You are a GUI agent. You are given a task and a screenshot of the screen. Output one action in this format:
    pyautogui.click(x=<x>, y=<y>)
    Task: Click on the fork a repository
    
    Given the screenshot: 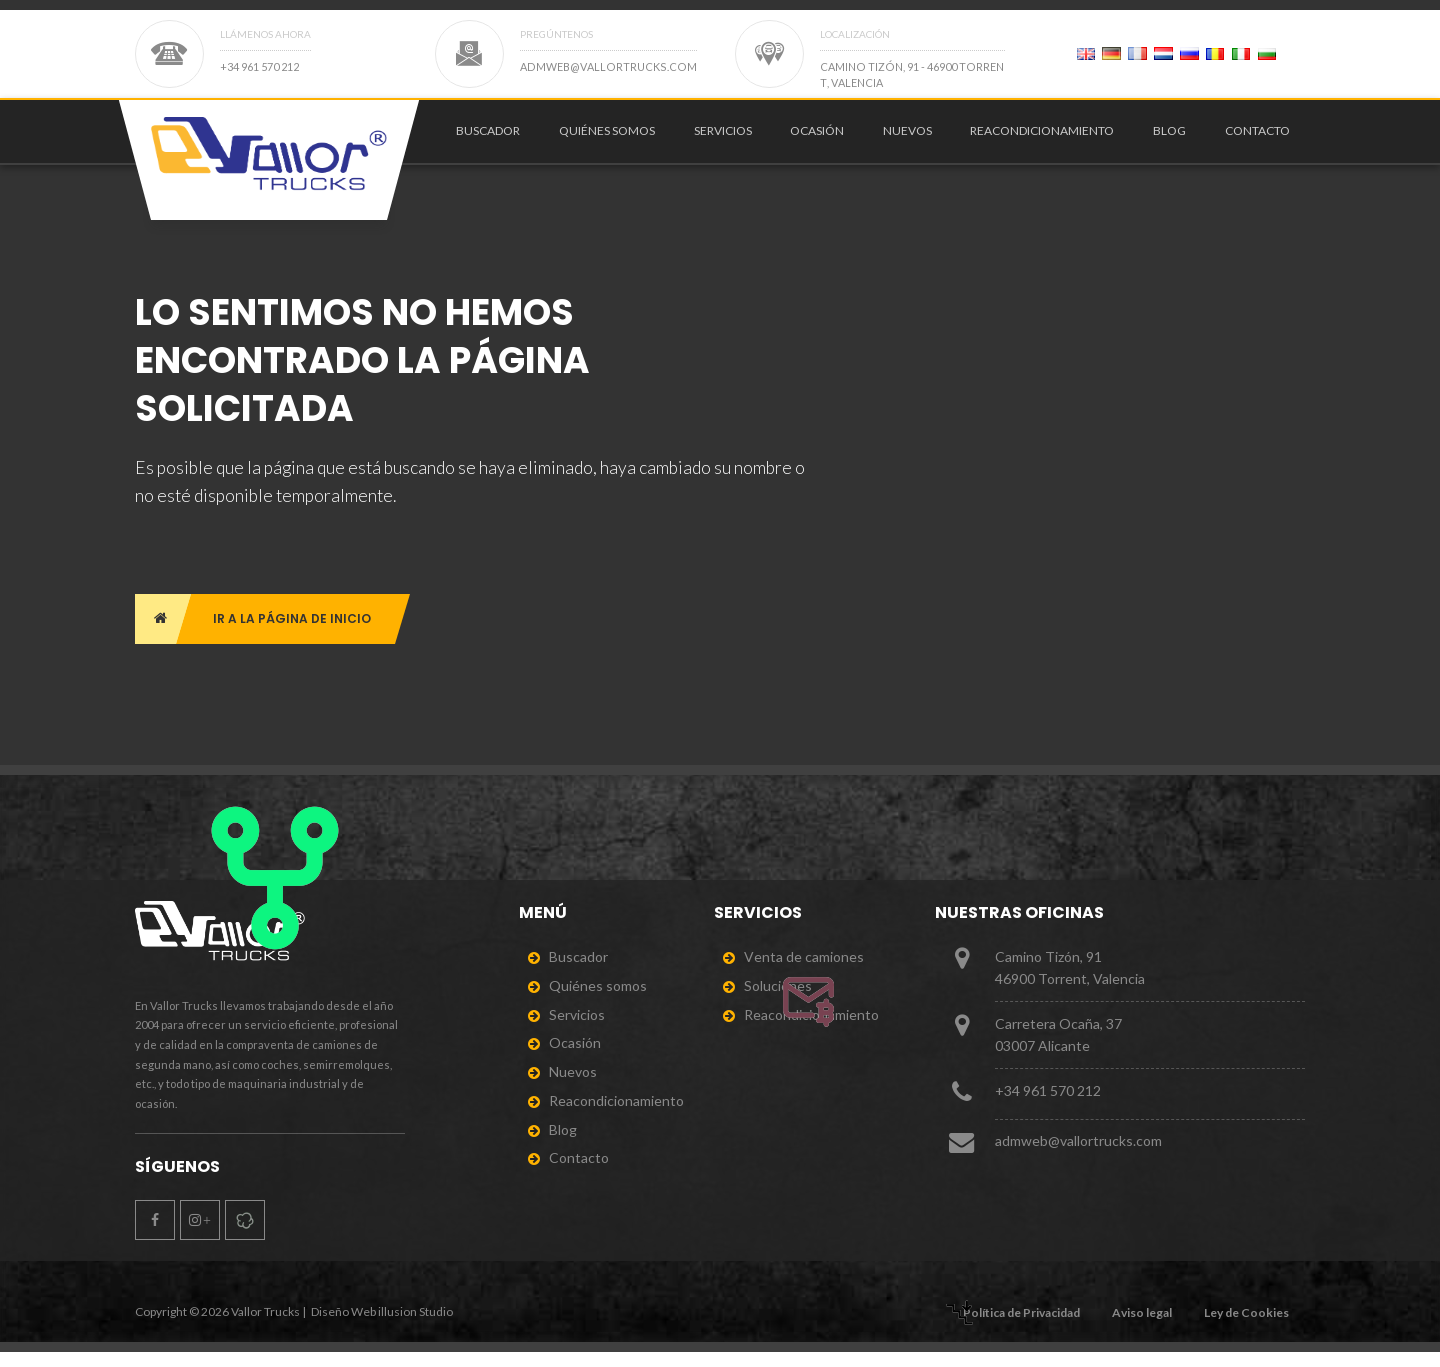 What is the action you would take?
    pyautogui.click(x=275, y=878)
    